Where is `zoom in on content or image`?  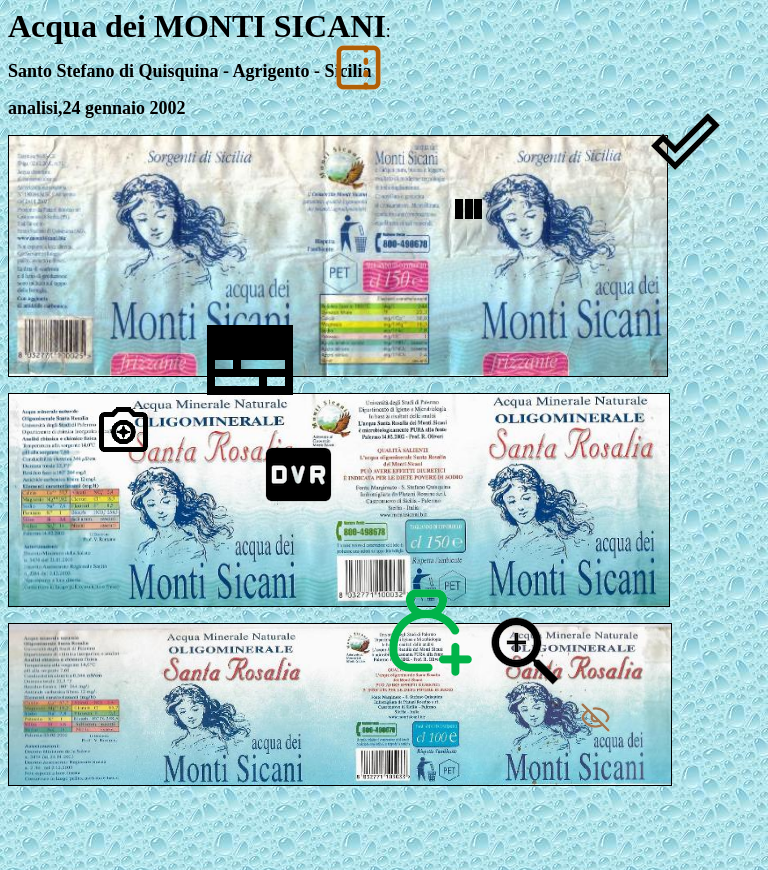 zoom in on content or image is located at coordinates (526, 652).